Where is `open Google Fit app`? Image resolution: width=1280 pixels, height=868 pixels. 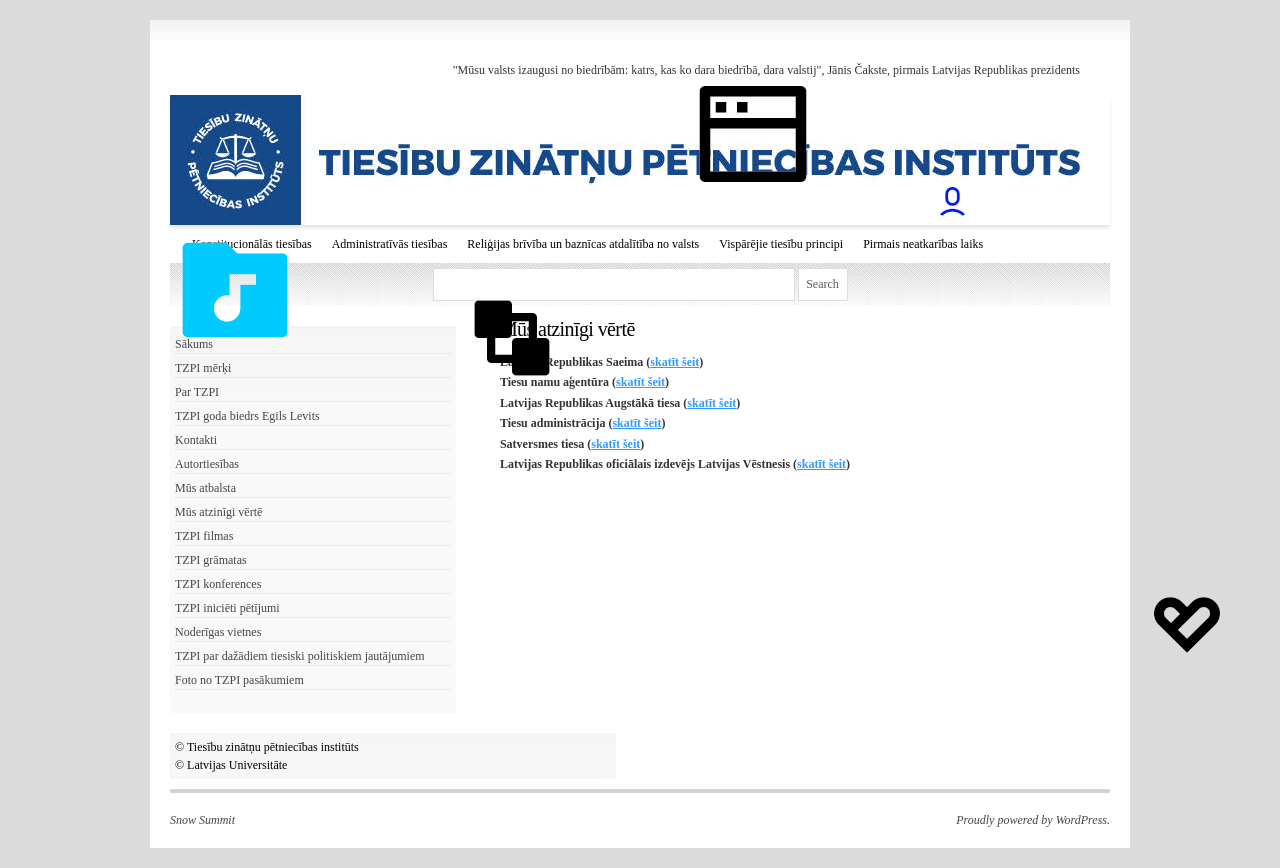 open Google Fit app is located at coordinates (1187, 625).